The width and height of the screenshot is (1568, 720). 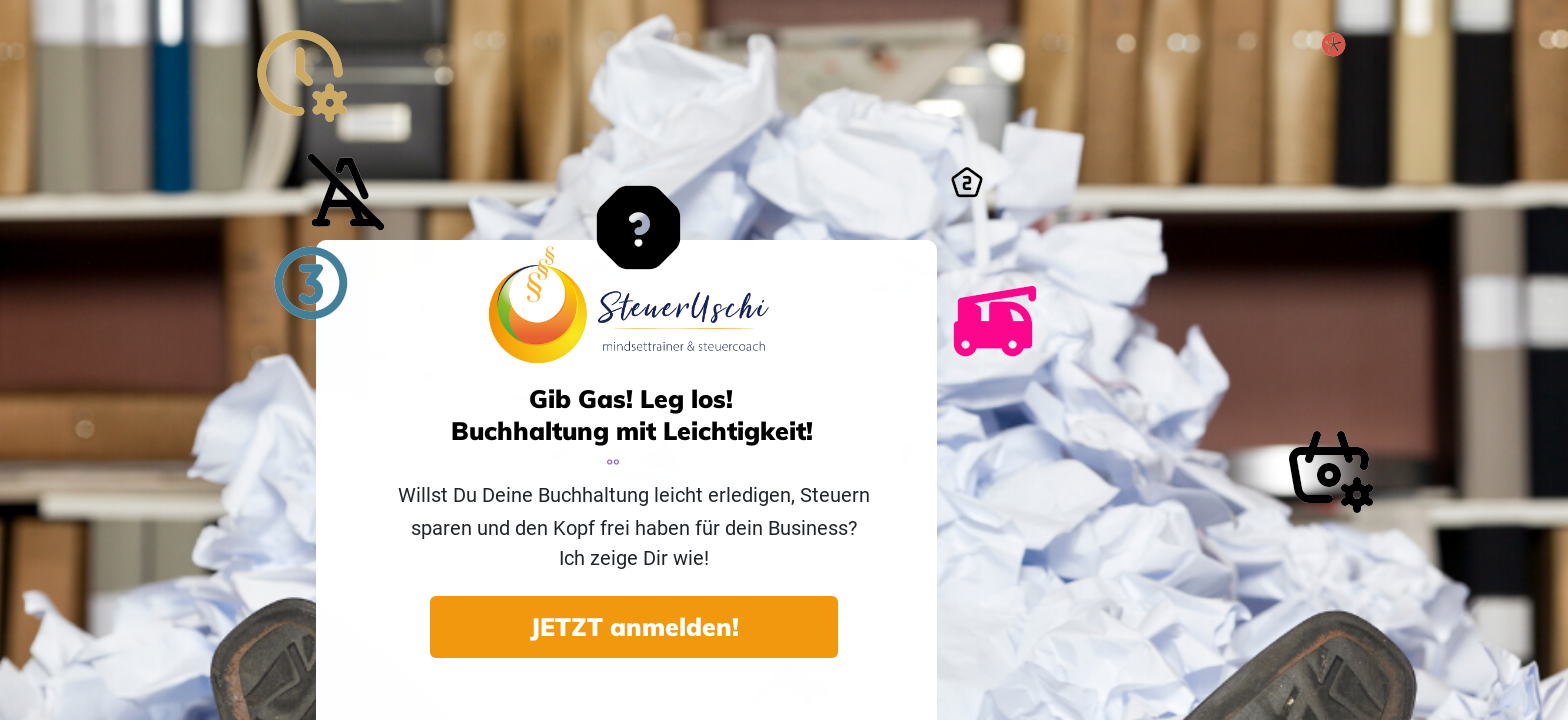 I want to click on disable text formatting options, so click(x=346, y=192).